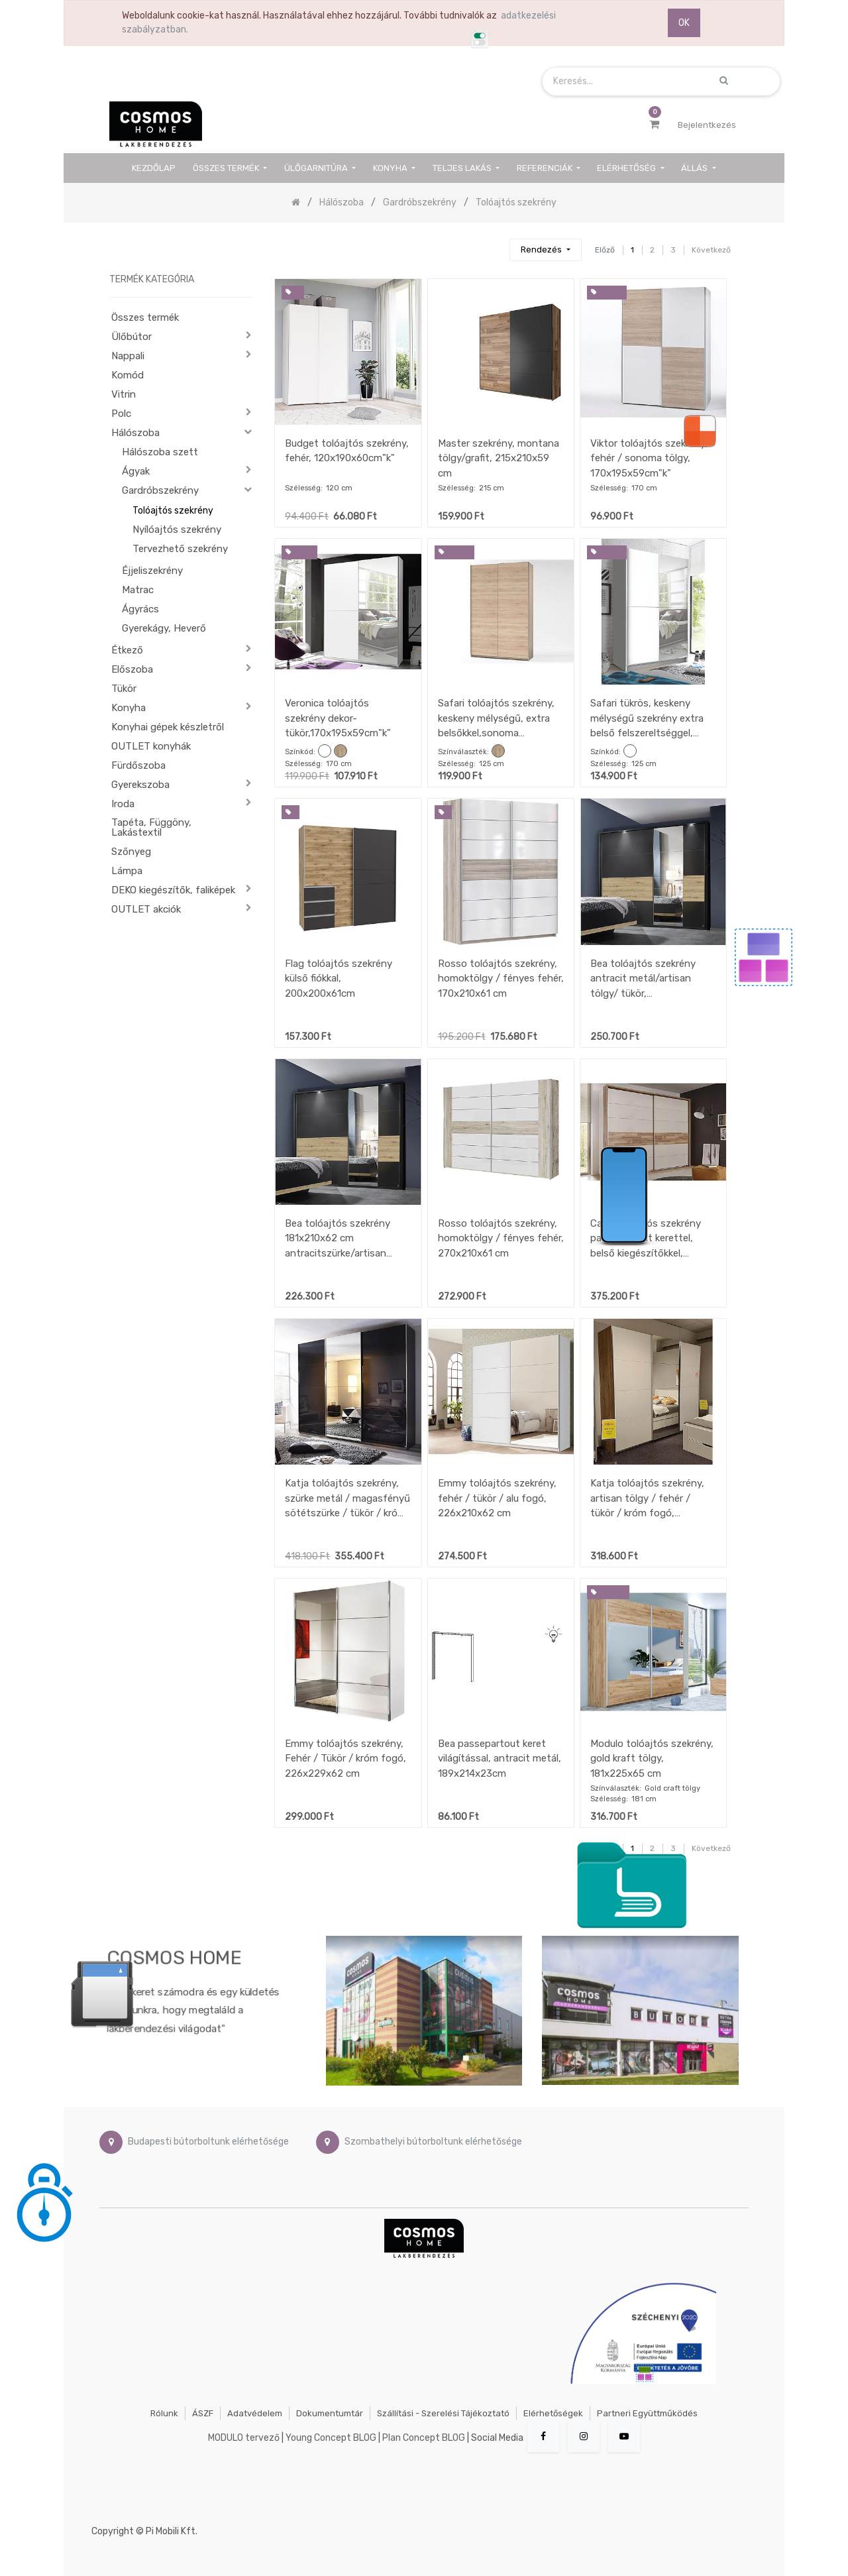 This screenshot has width=848, height=2576. What do you see at coordinates (631, 1888) in the screenshot?
I see `open taaghche app files folder` at bounding box center [631, 1888].